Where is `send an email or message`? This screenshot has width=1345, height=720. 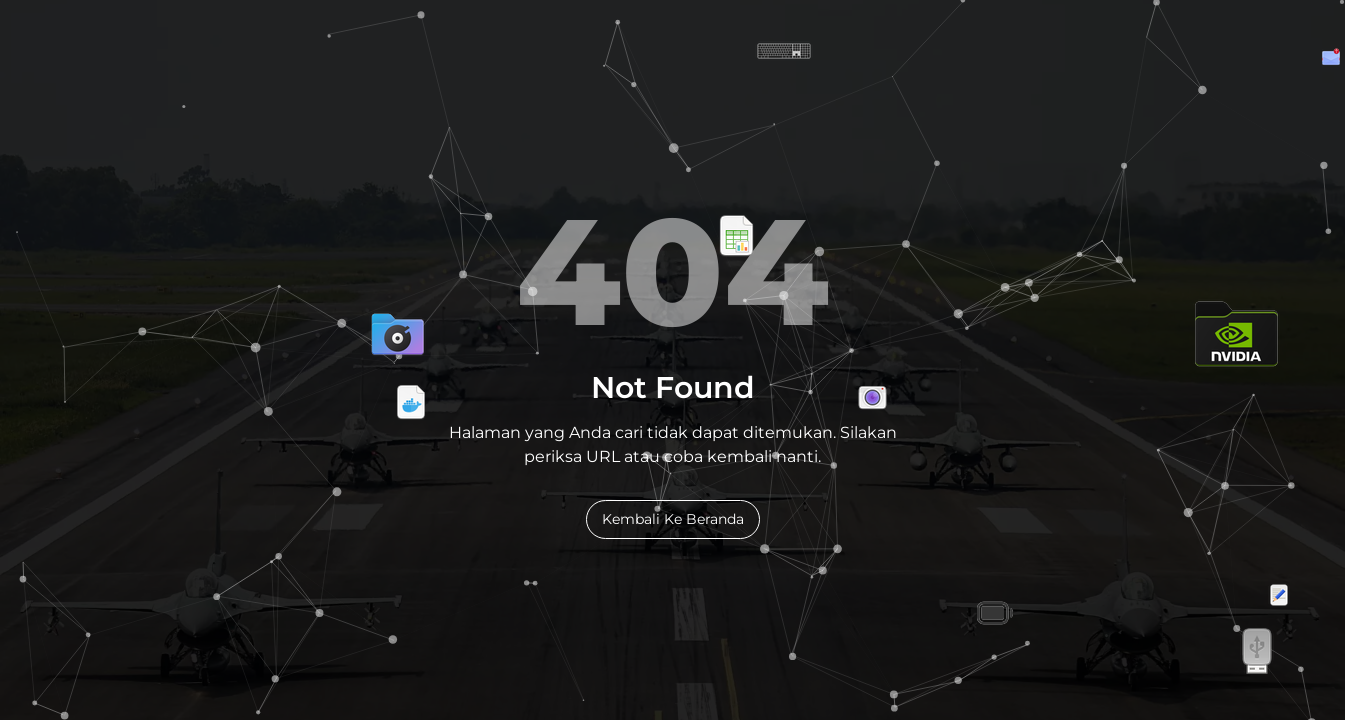
send an email or message is located at coordinates (1331, 58).